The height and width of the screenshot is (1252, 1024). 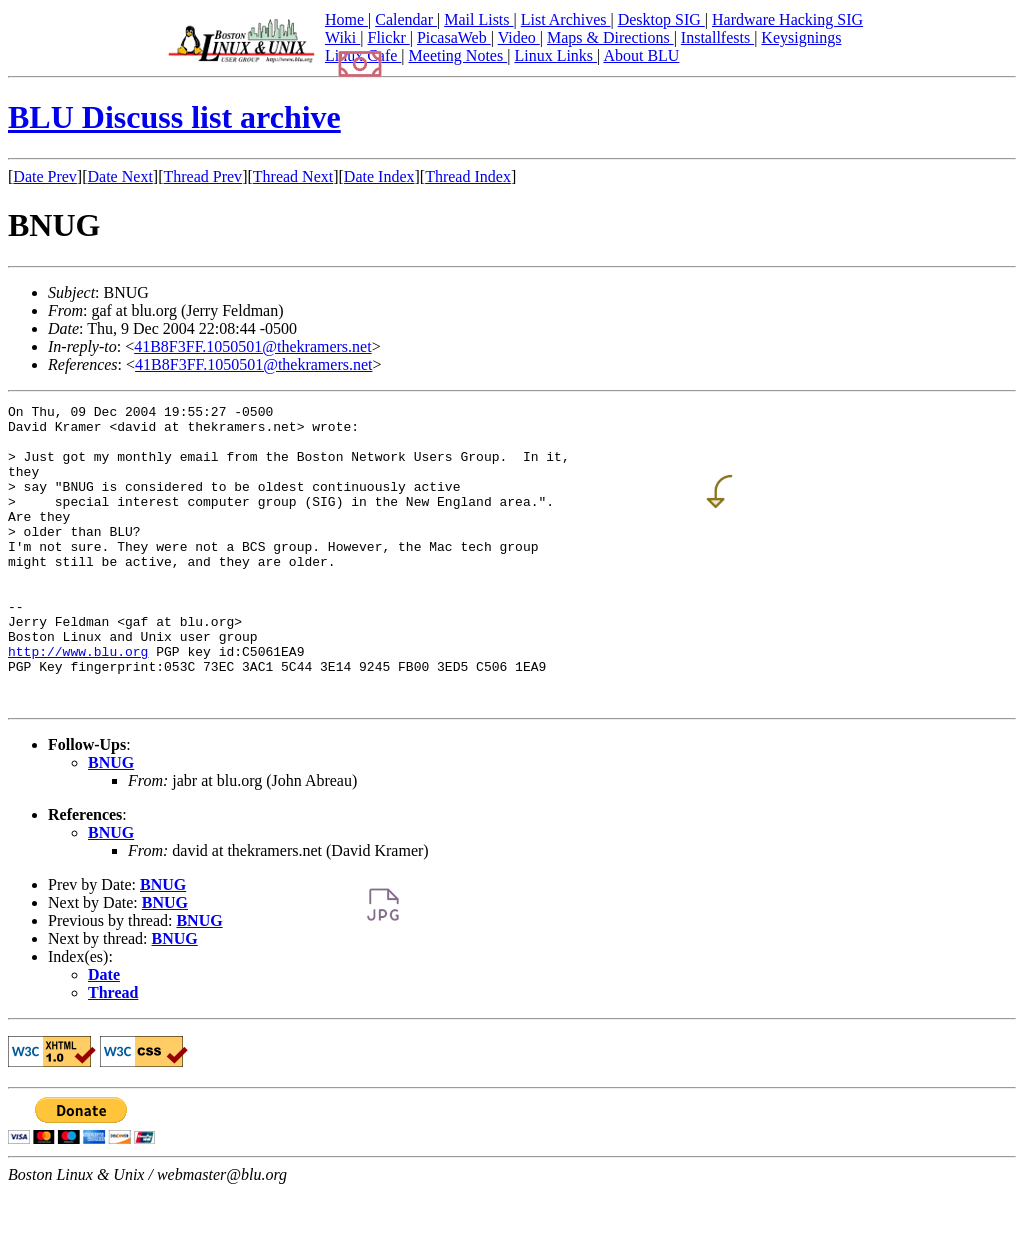 What do you see at coordinates (719, 491) in the screenshot?
I see `go back and down in navigation` at bounding box center [719, 491].